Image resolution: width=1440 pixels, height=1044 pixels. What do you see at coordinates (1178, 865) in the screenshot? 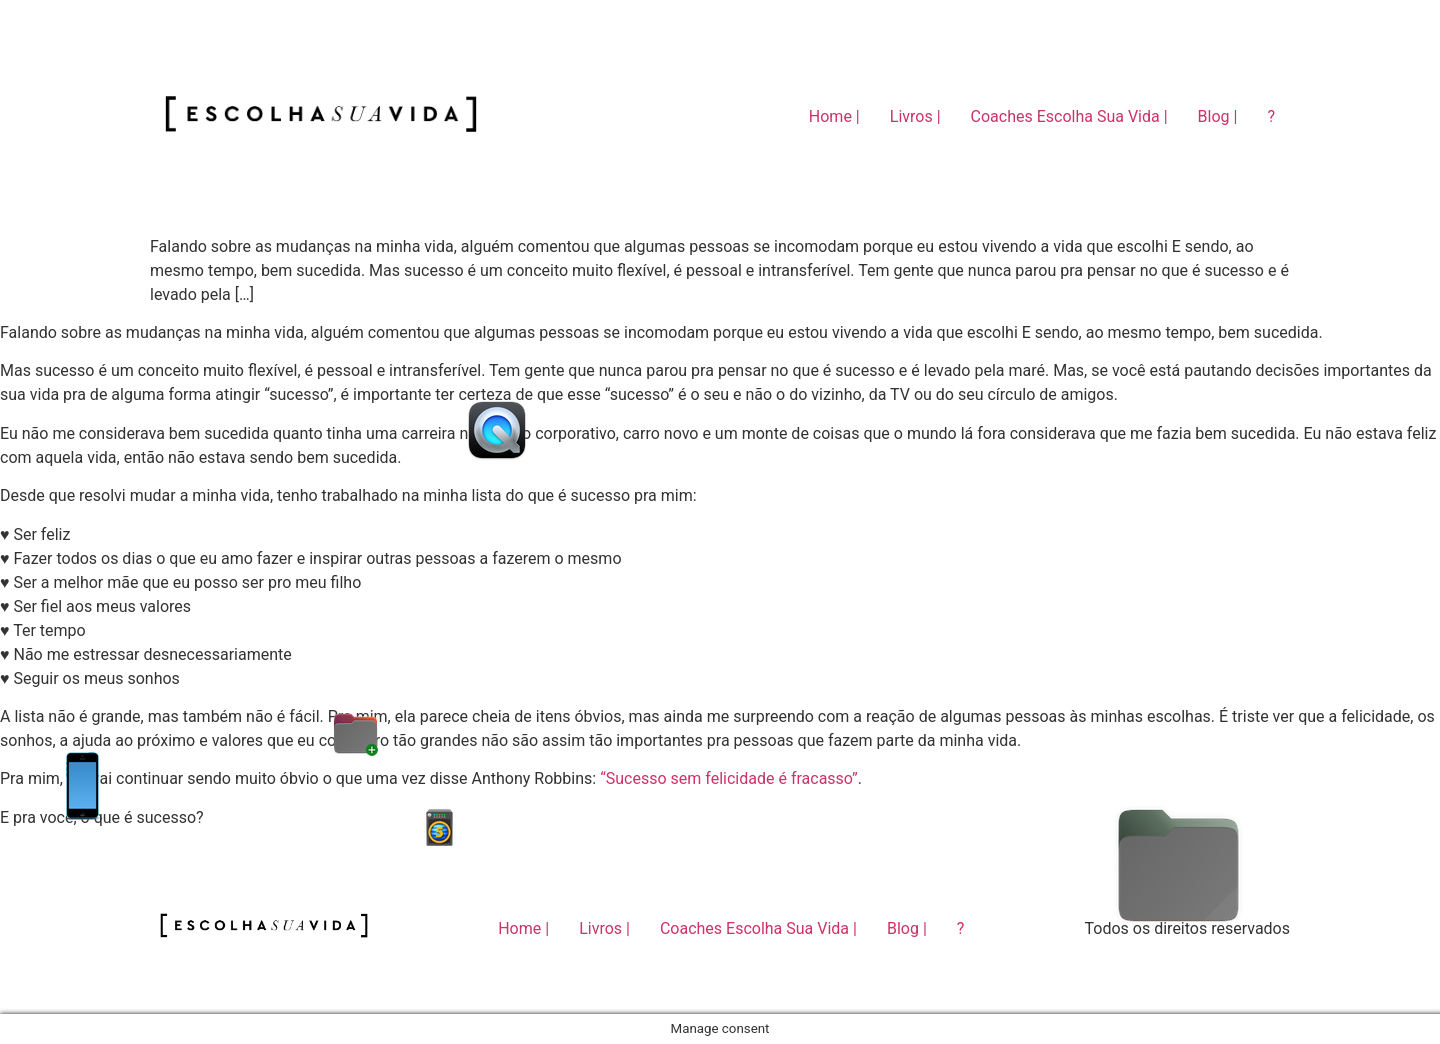
I see `open folder to view contents` at bounding box center [1178, 865].